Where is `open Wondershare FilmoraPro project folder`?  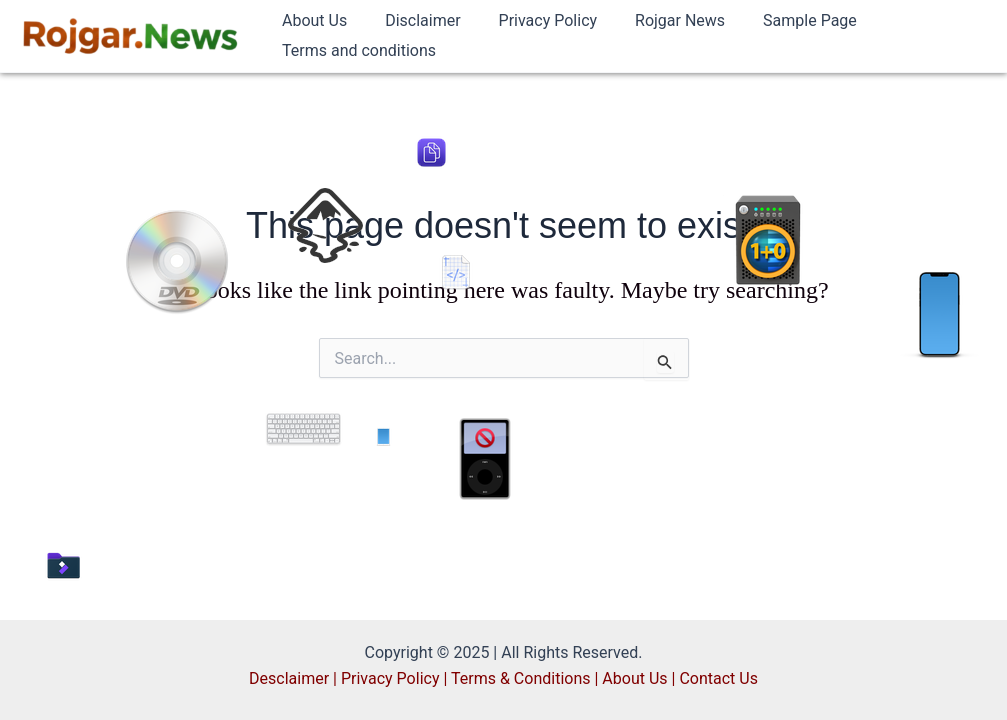
open Wondershare FilmoraPro project folder is located at coordinates (63, 566).